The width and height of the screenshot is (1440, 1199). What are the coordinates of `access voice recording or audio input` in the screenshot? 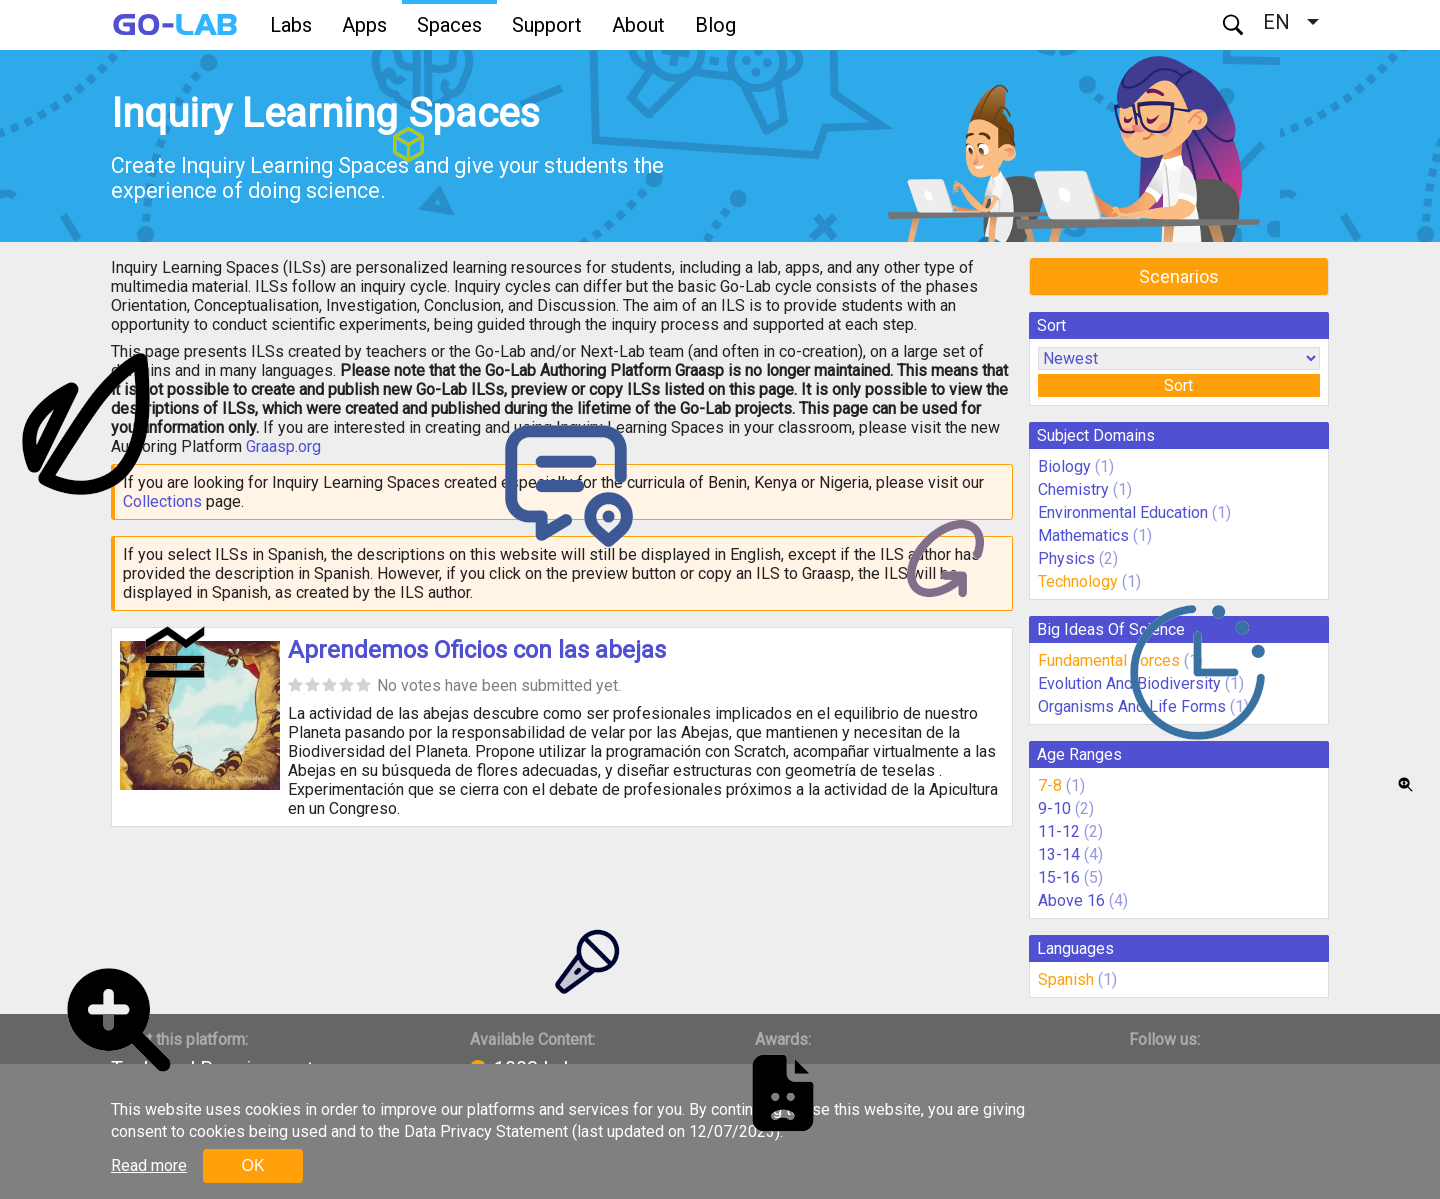 It's located at (586, 963).